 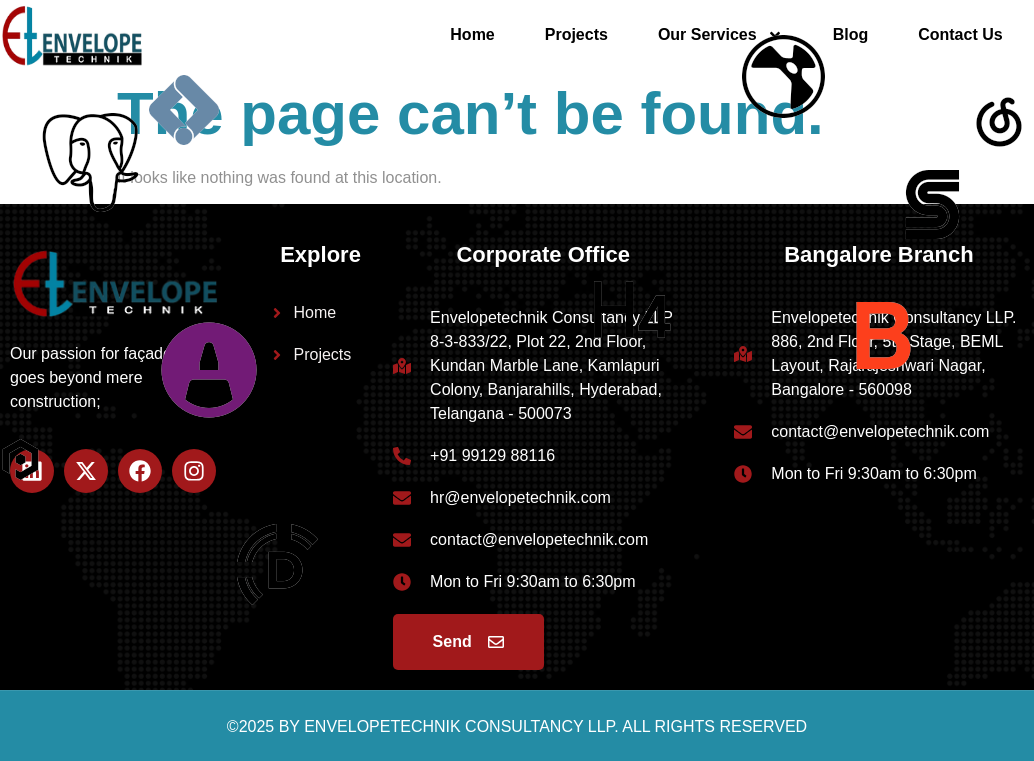 What do you see at coordinates (883, 335) in the screenshot?
I see `barmenia insurance company logo` at bounding box center [883, 335].